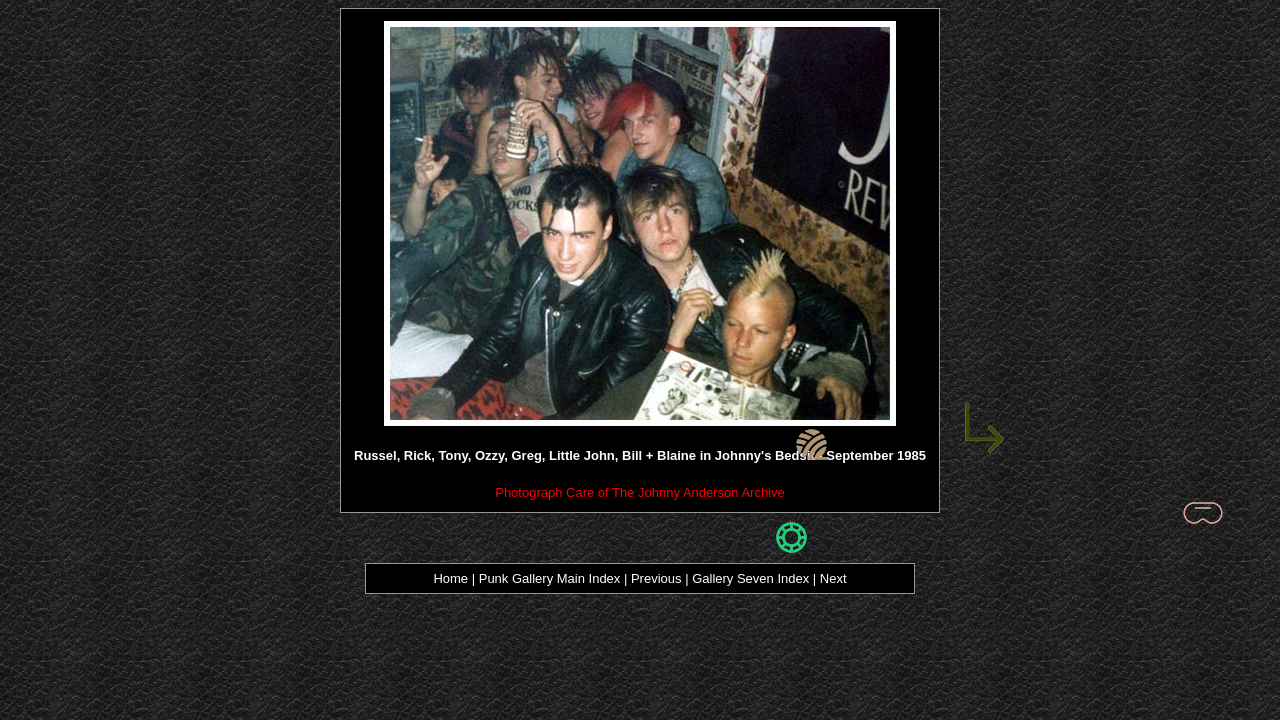  What do you see at coordinates (791, 537) in the screenshot?
I see `access casino or gambling features` at bounding box center [791, 537].